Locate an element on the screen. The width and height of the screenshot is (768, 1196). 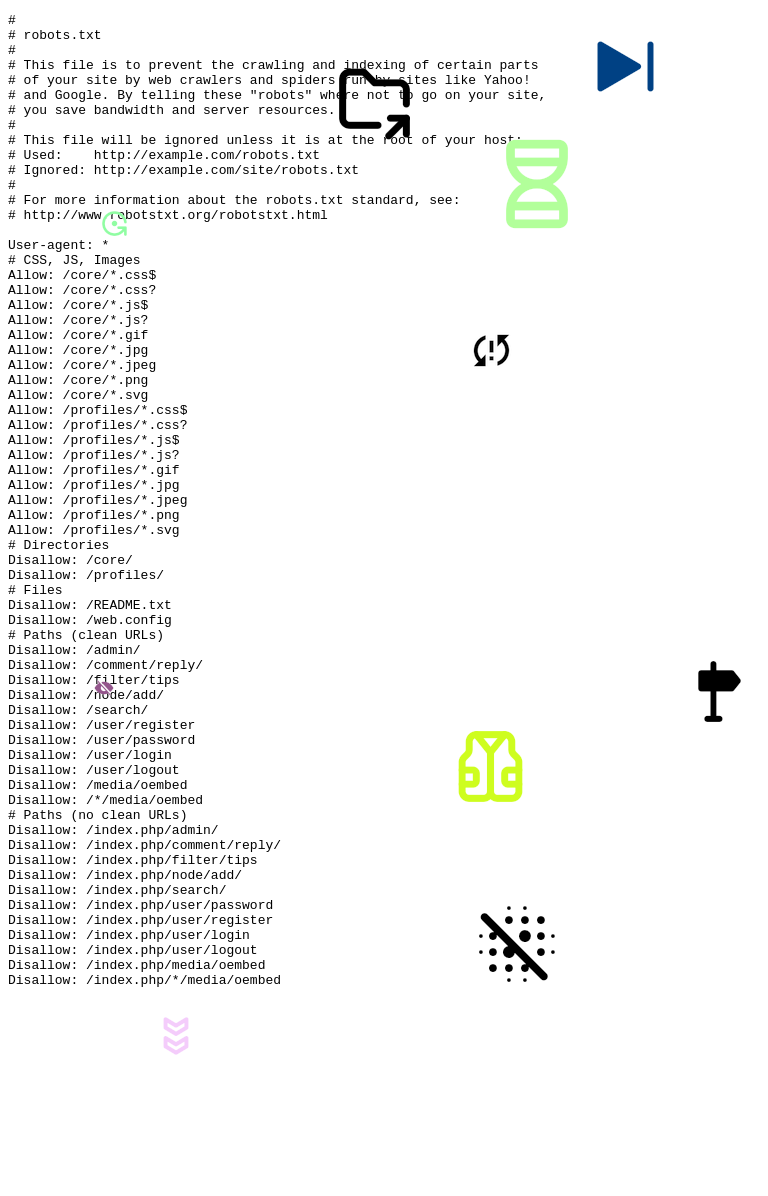
navigate to the next step or section is located at coordinates (719, 691).